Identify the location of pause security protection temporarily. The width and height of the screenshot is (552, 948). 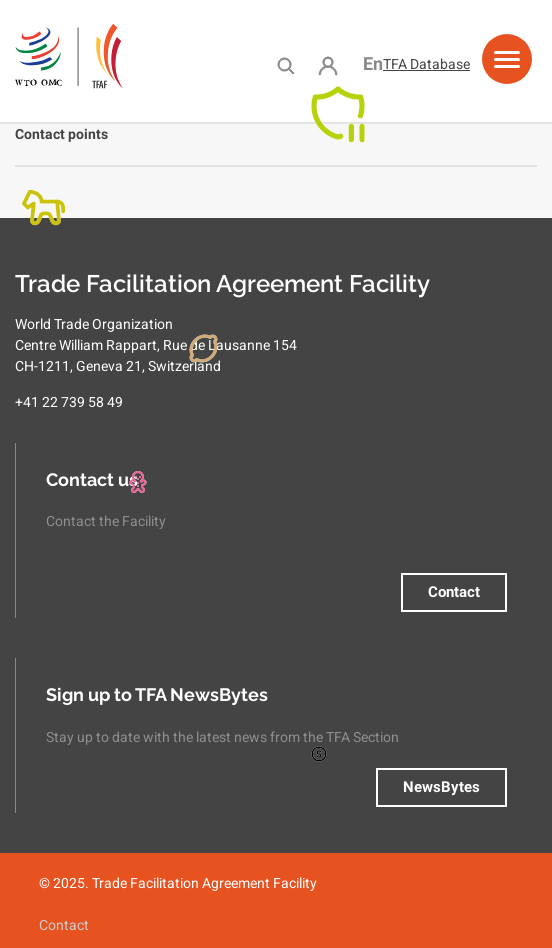
(338, 113).